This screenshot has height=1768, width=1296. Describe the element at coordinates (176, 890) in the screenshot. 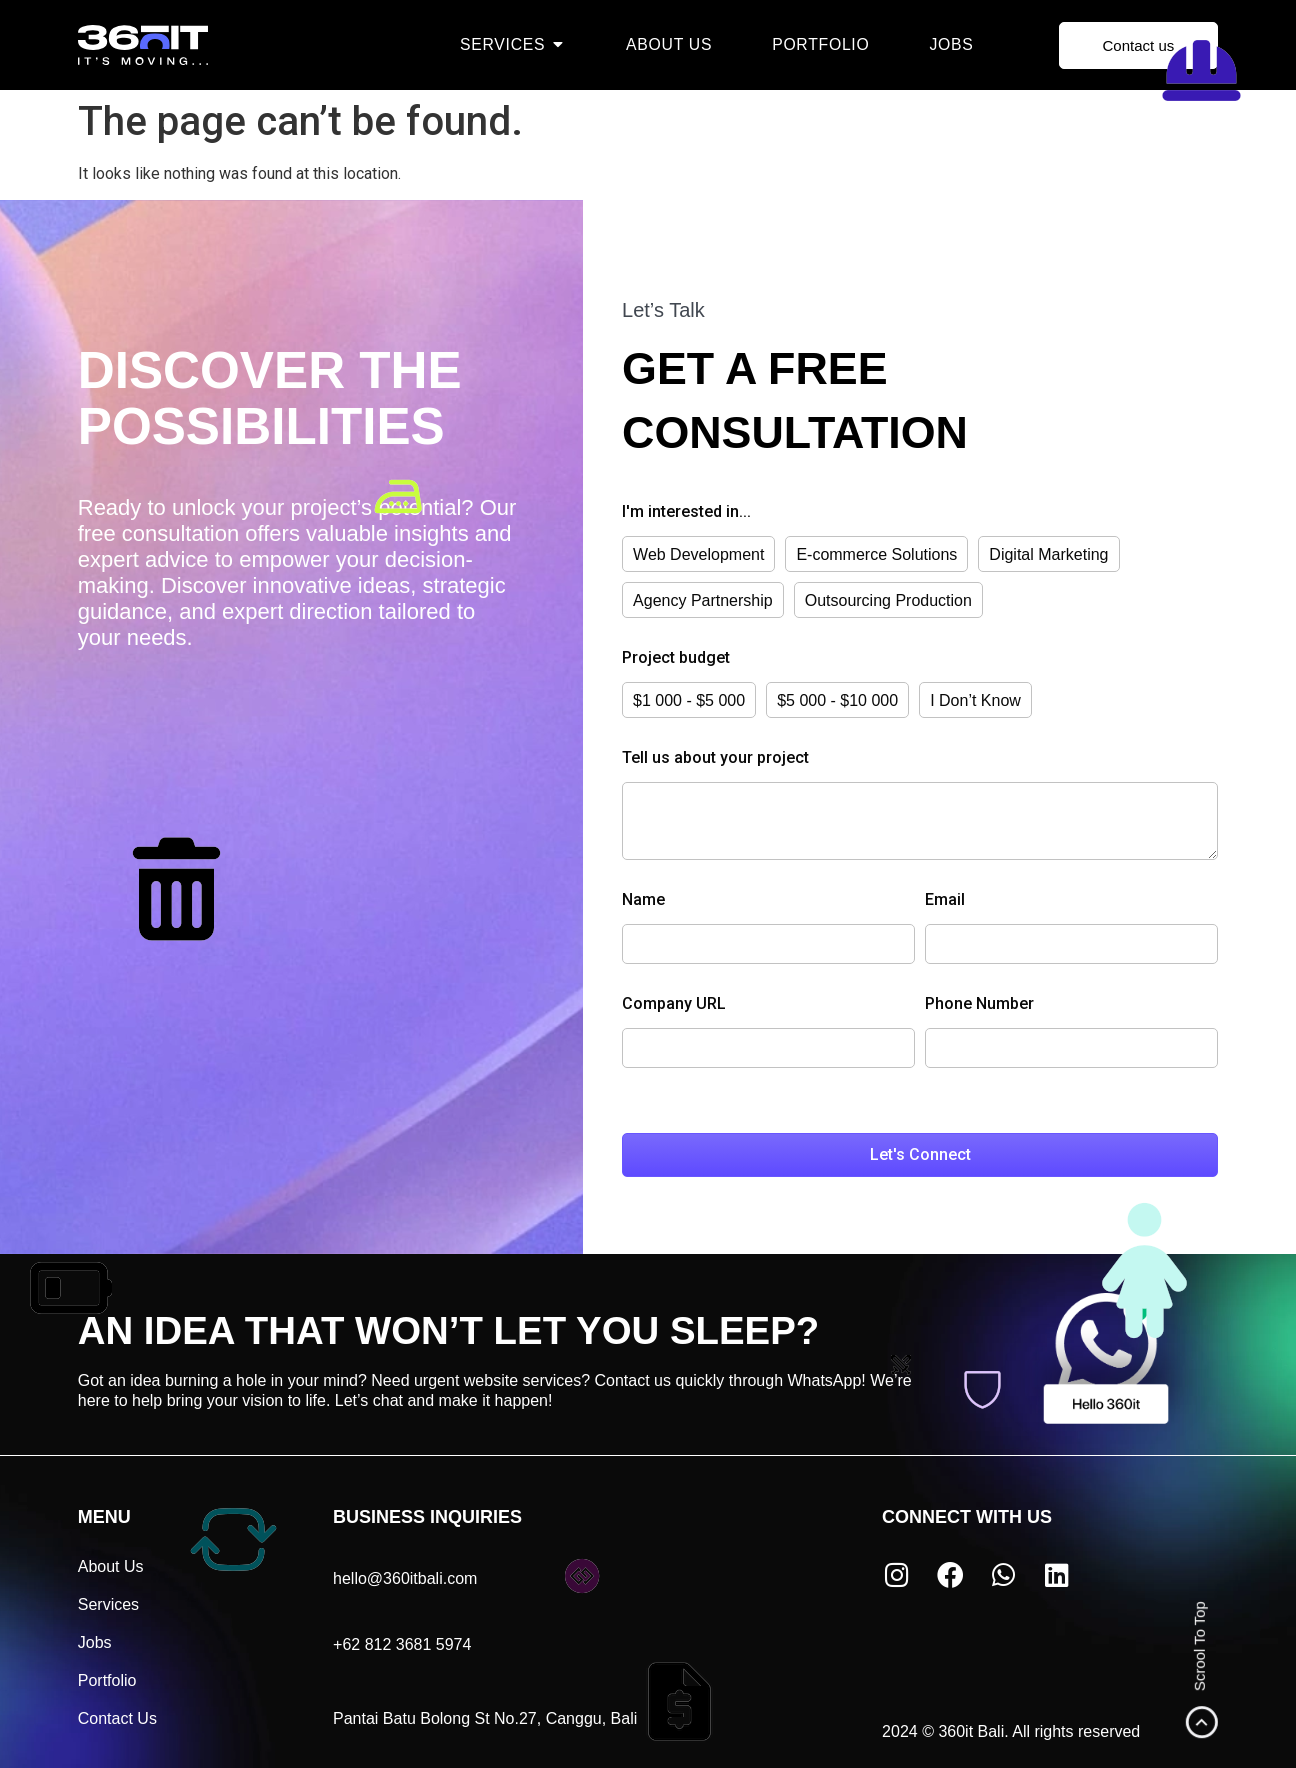

I see `delete selected item` at that location.